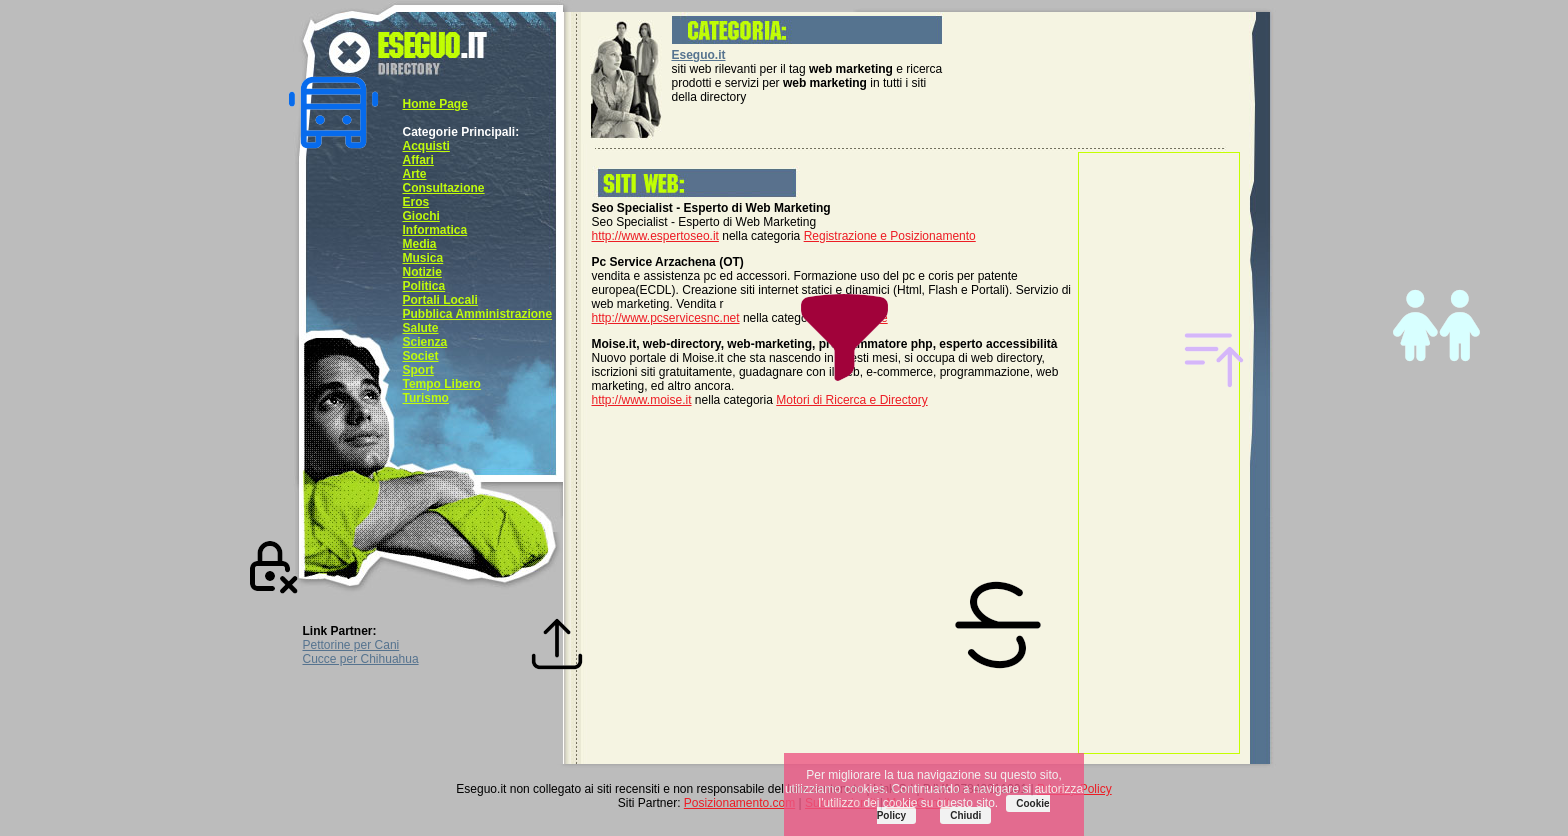 The height and width of the screenshot is (836, 1568). I want to click on sort list in ascending order, so click(1214, 358).